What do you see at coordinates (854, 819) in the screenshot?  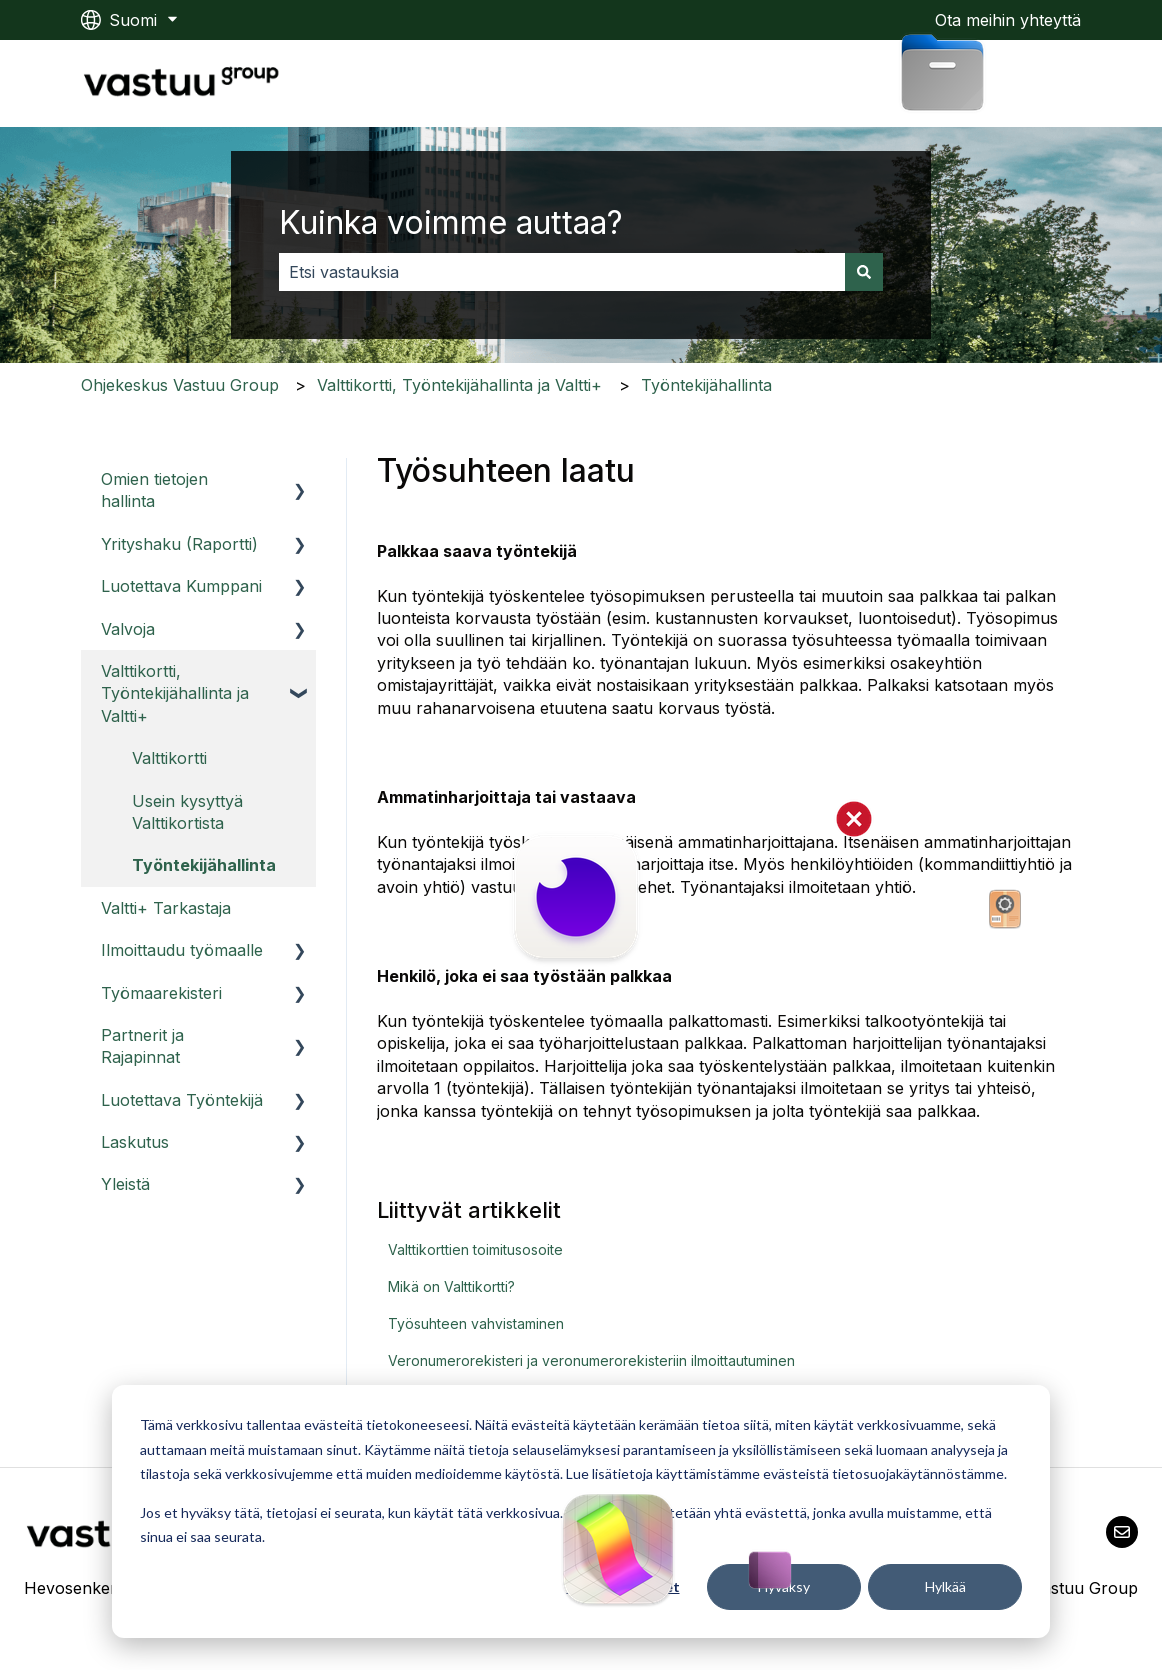 I see `close the current window or dialog` at bounding box center [854, 819].